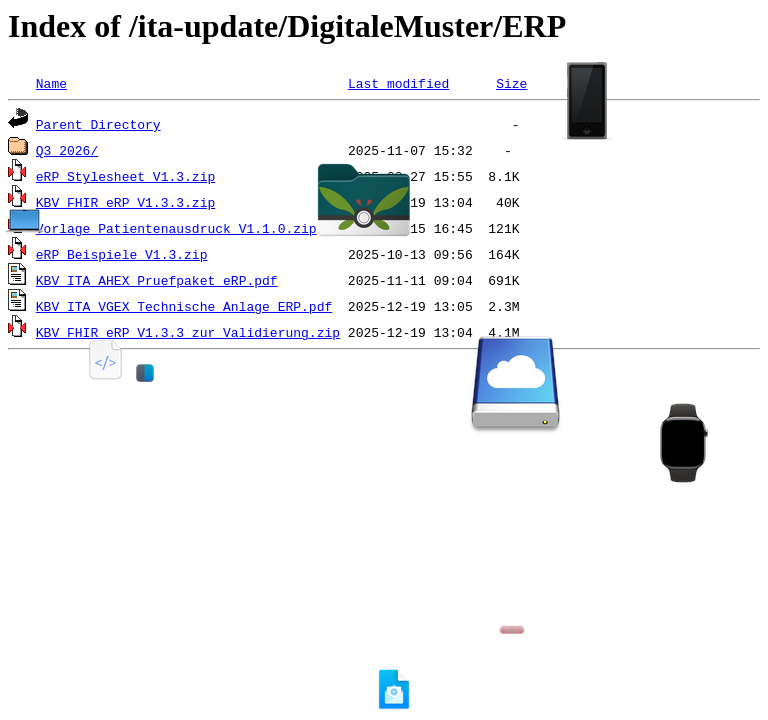  Describe the element at coordinates (105, 359) in the screenshot. I see `an HTML document or webpage file` at that location.